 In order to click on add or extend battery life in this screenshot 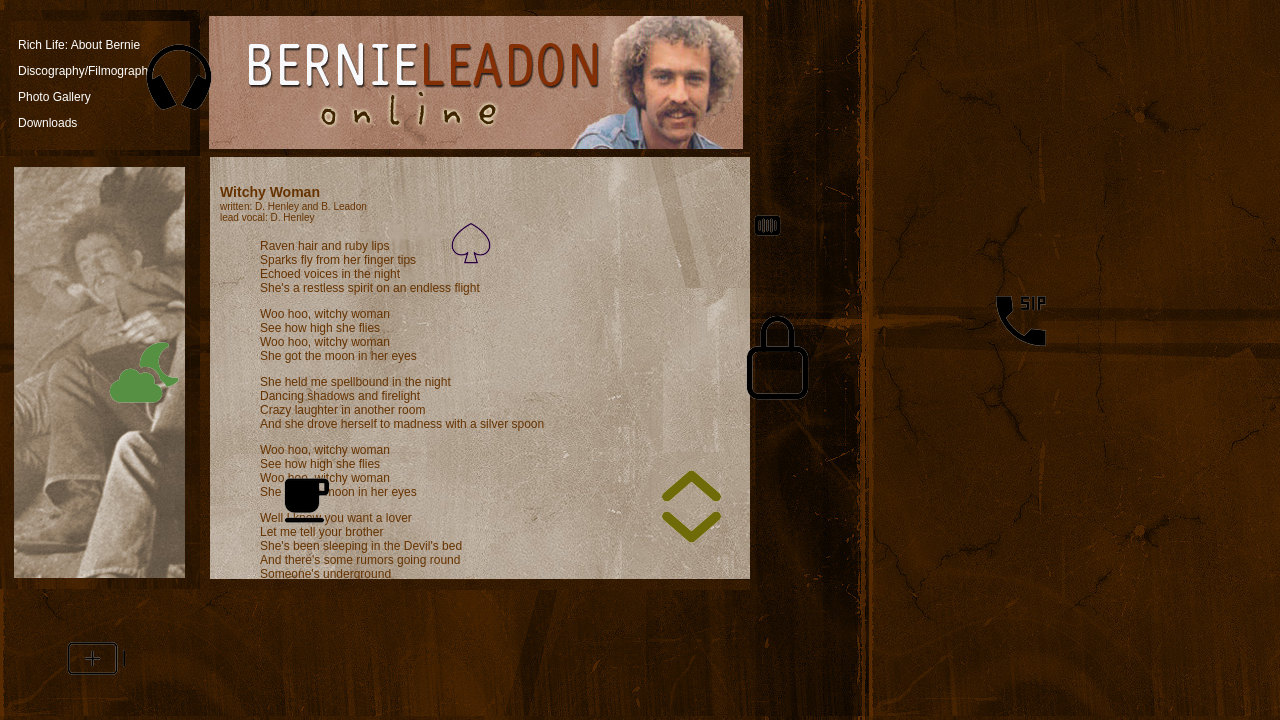, I will do `click(95, 658)`.